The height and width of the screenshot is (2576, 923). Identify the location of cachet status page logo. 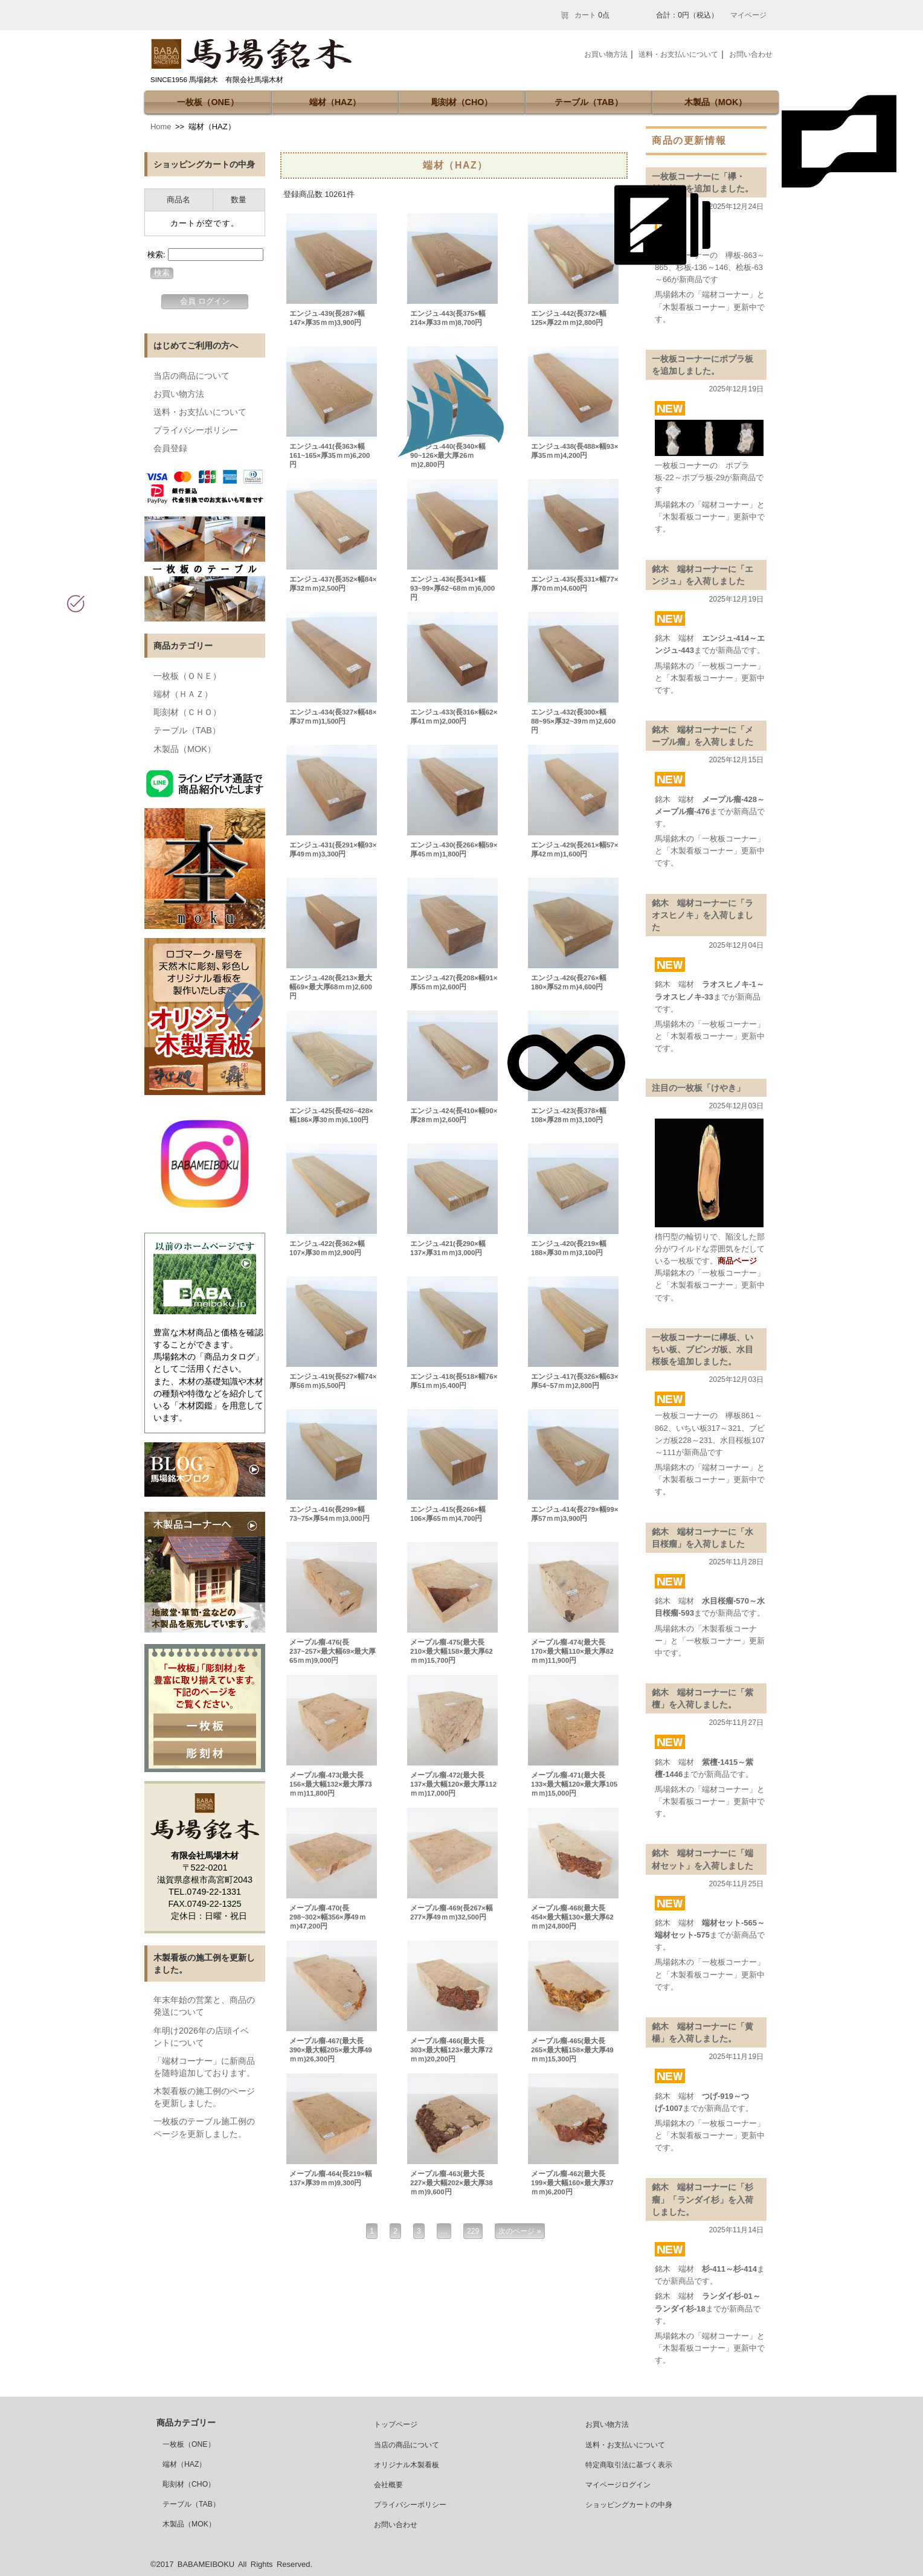
(76, 603).